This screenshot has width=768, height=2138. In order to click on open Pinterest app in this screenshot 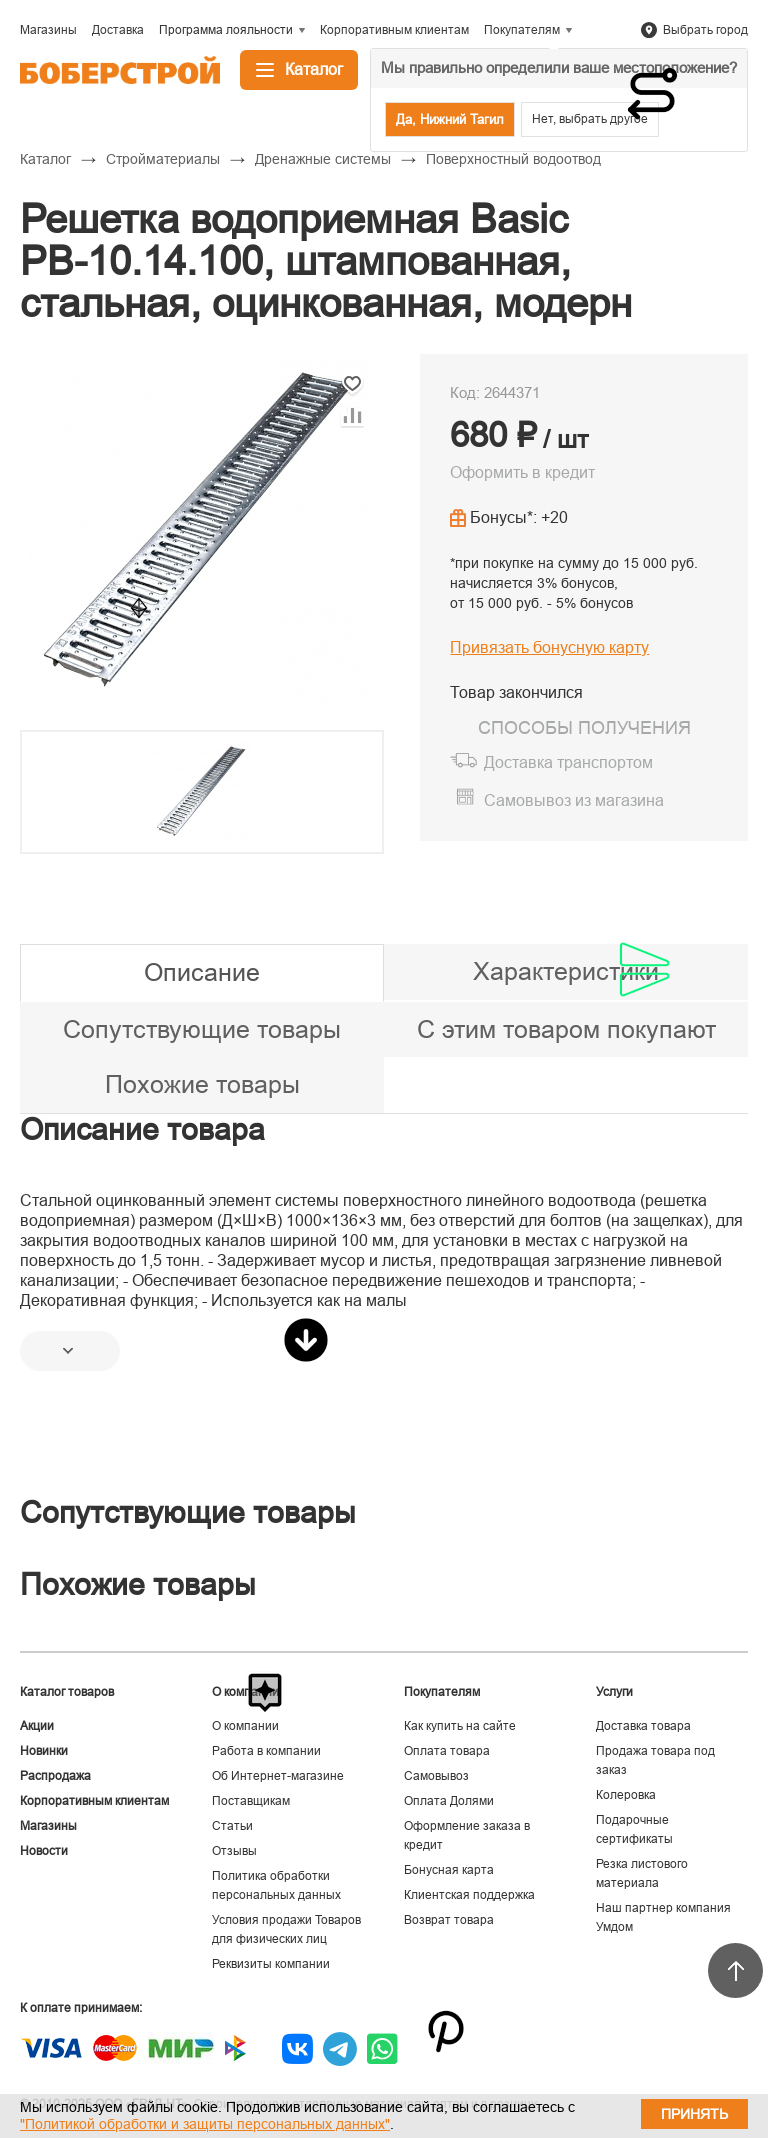, I will do `click(444, 2031)`.